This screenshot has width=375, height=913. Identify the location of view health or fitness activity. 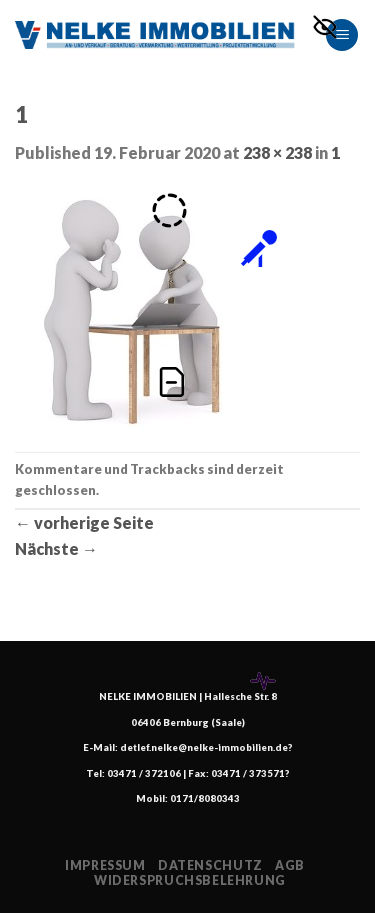
(263, 681).